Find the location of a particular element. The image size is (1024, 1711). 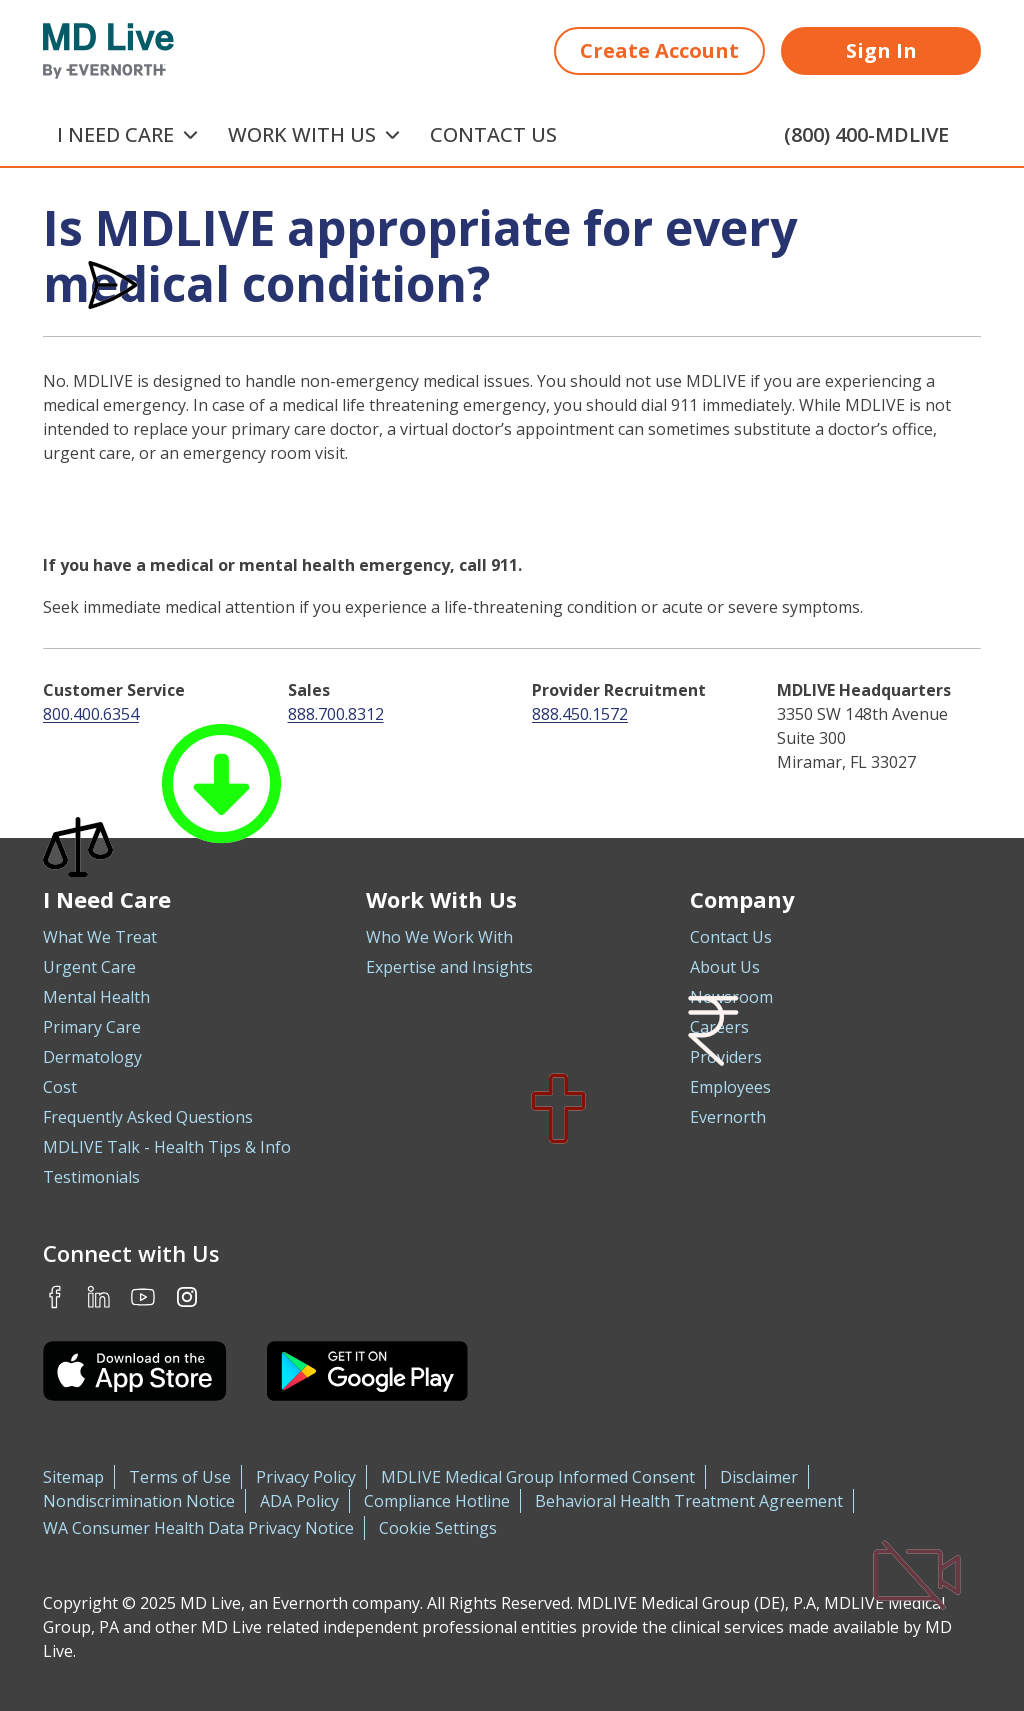

indicates a religious or faith-based feature is located at coordinates (558, 1108).